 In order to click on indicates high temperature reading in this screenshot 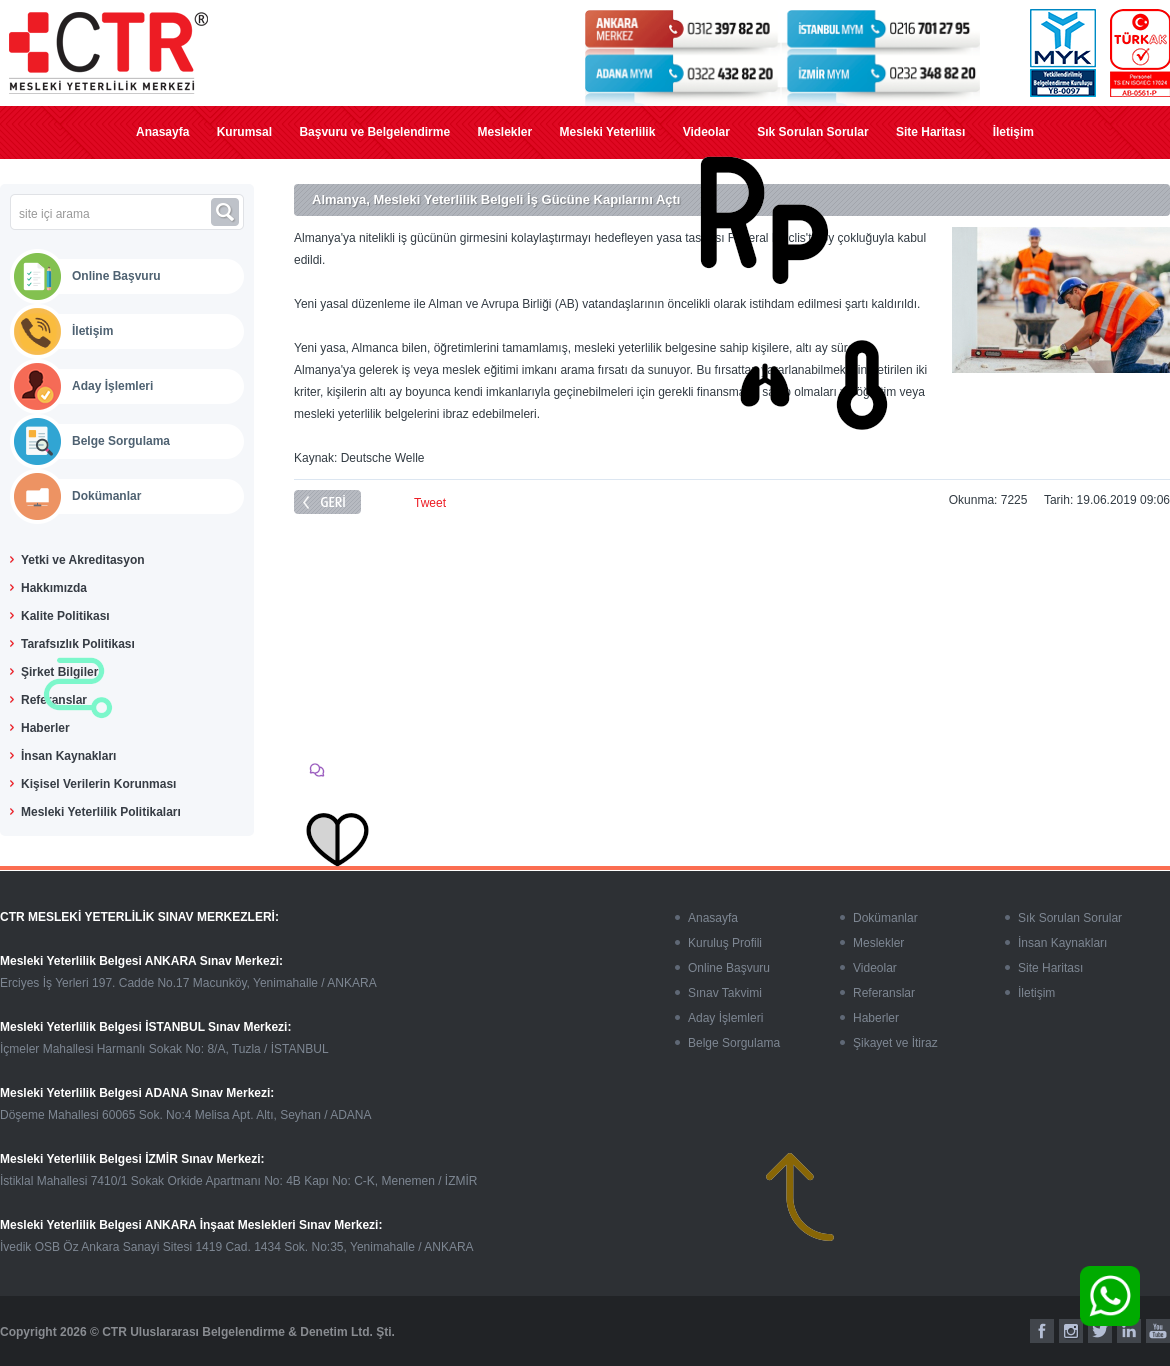, I will do `click(862, 385)`.